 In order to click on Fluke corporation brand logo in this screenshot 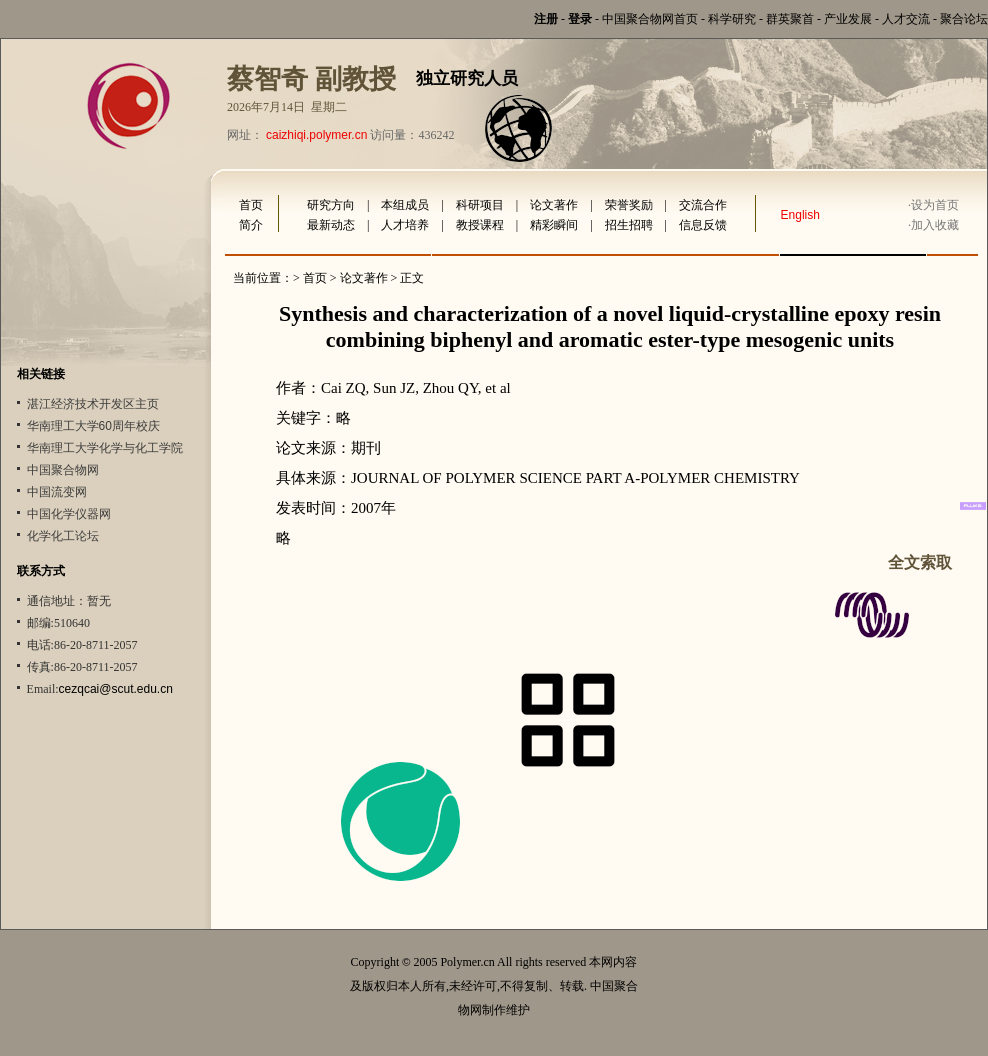, I will do `click(973, 506)`.